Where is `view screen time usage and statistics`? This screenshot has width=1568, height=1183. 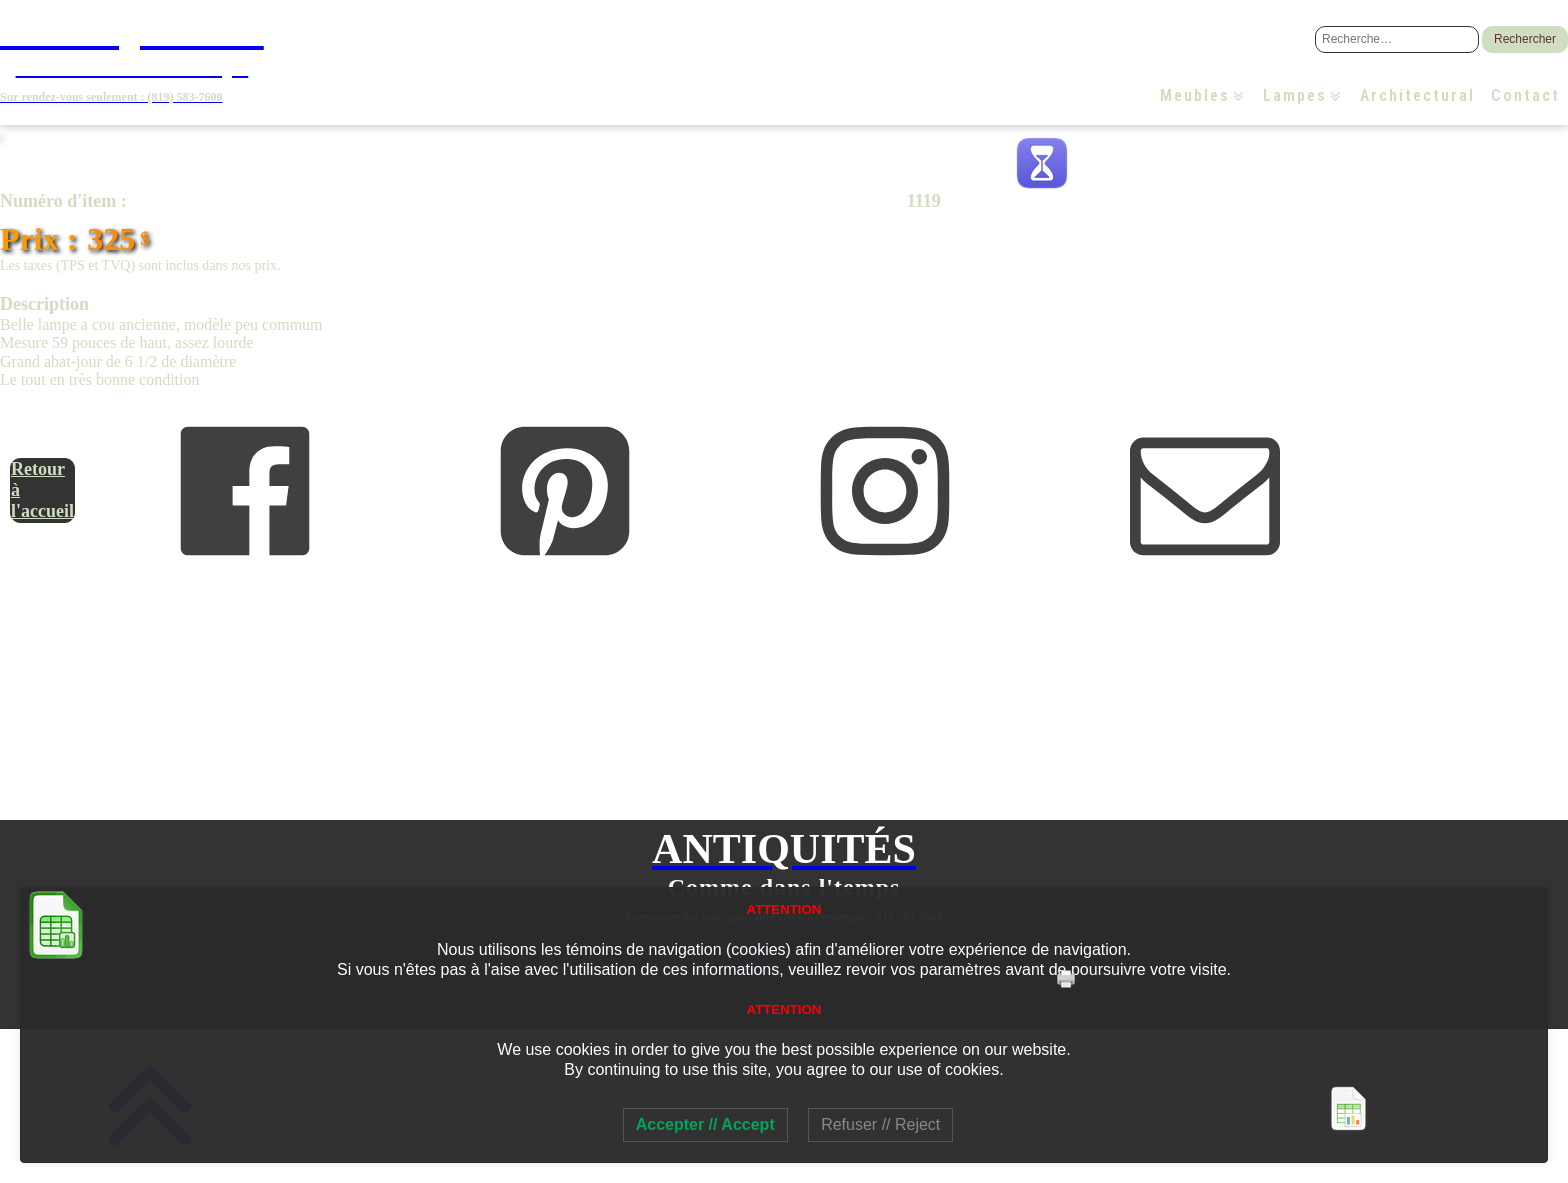
view screen time usage and statistics is located at coordinates (1042, 163).